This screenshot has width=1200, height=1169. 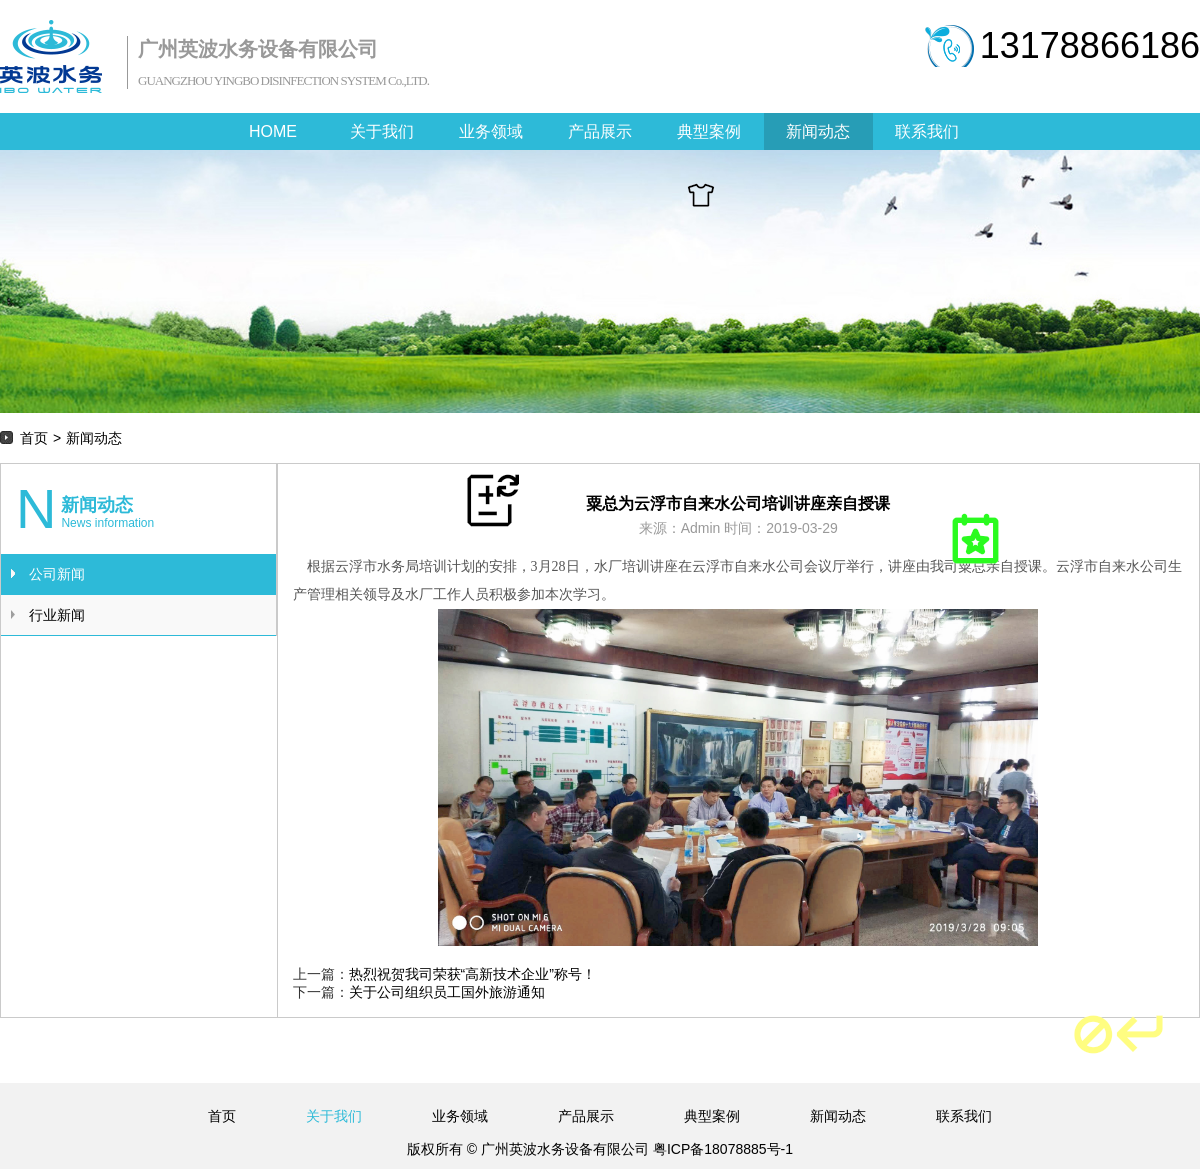 I want to click on sync or restore an editing session, so click(x=489, y=500).